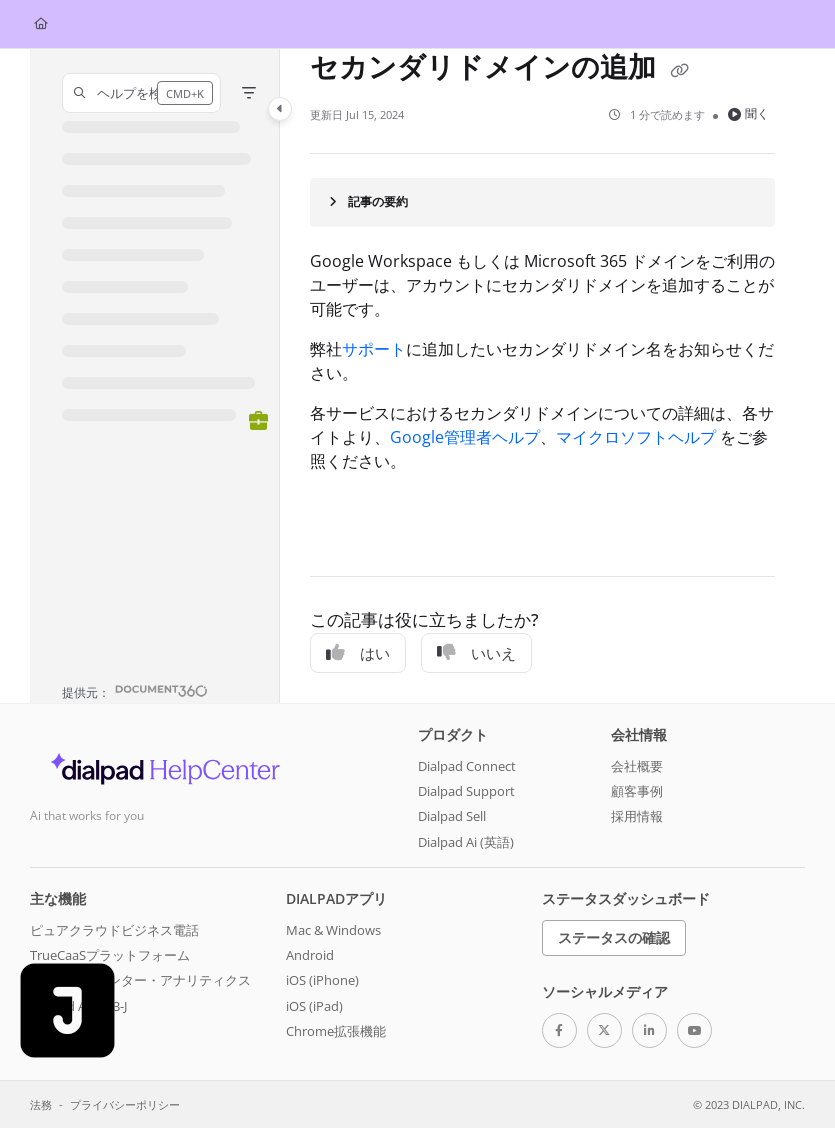  I want to click on view your portfolio or work samples, so click(258, 420).